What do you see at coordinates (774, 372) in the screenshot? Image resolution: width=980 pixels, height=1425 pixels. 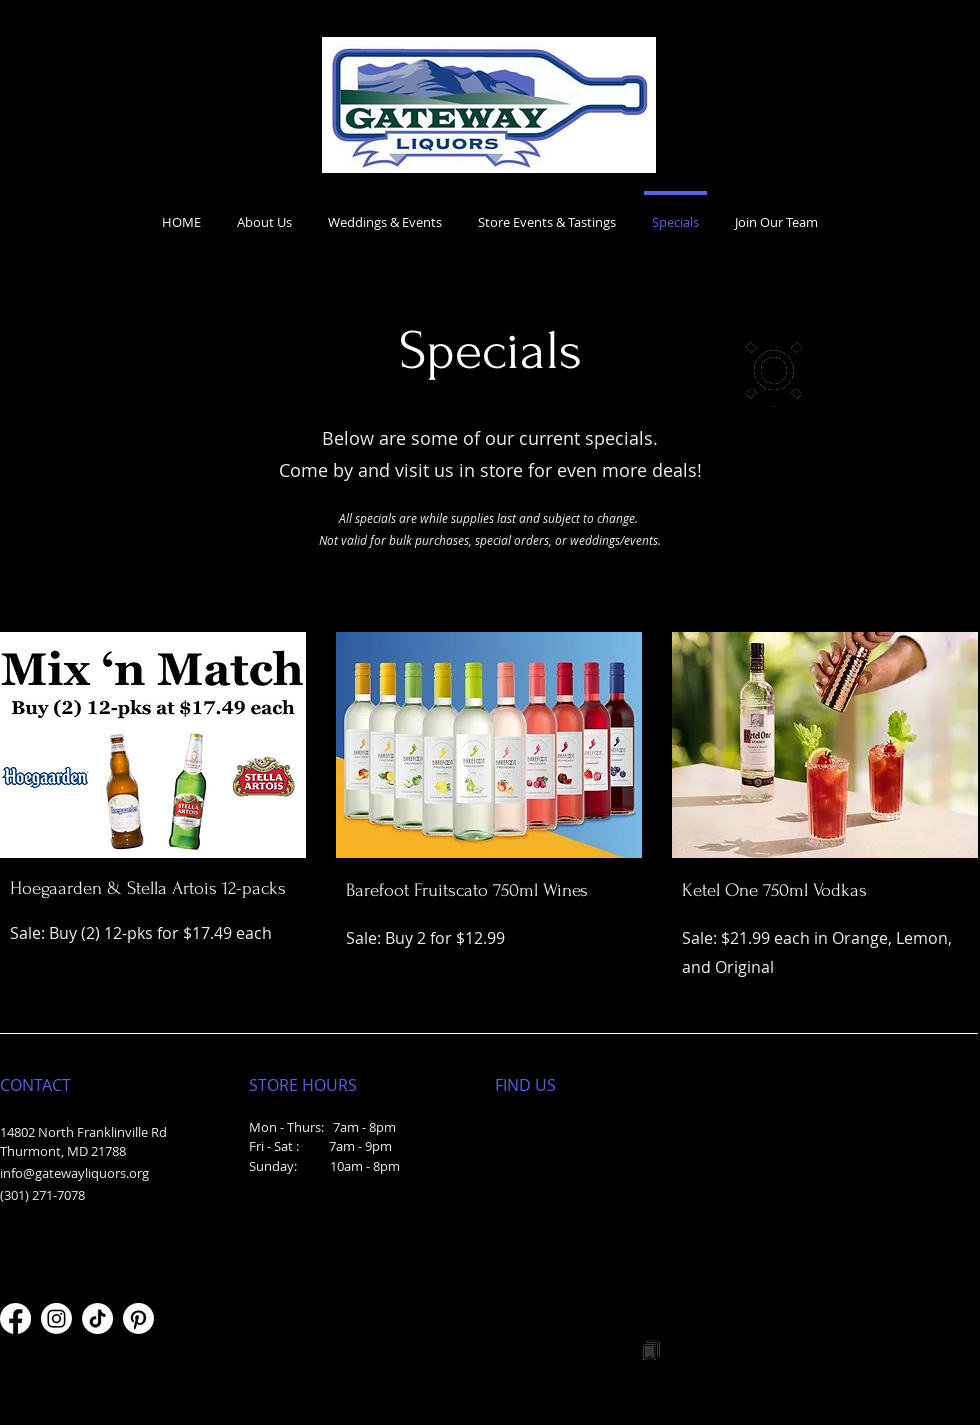 I see `toggle light mode or bright theme` at bounding box center [774, 372].